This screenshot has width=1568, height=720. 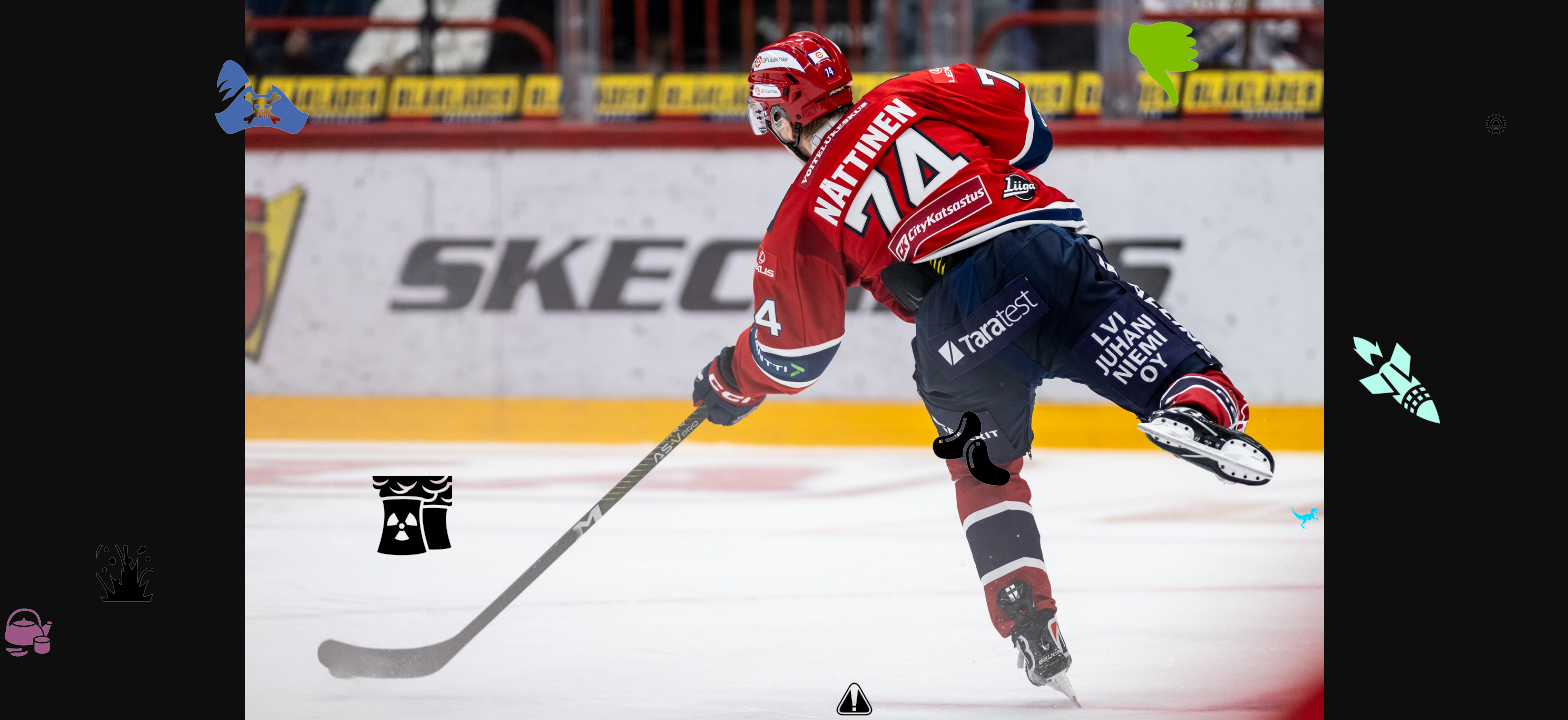 What do you see at coordinates (1163, 63) in the screenshot?
I see `dislike or downvote content` at bounding box center [1163, 63].